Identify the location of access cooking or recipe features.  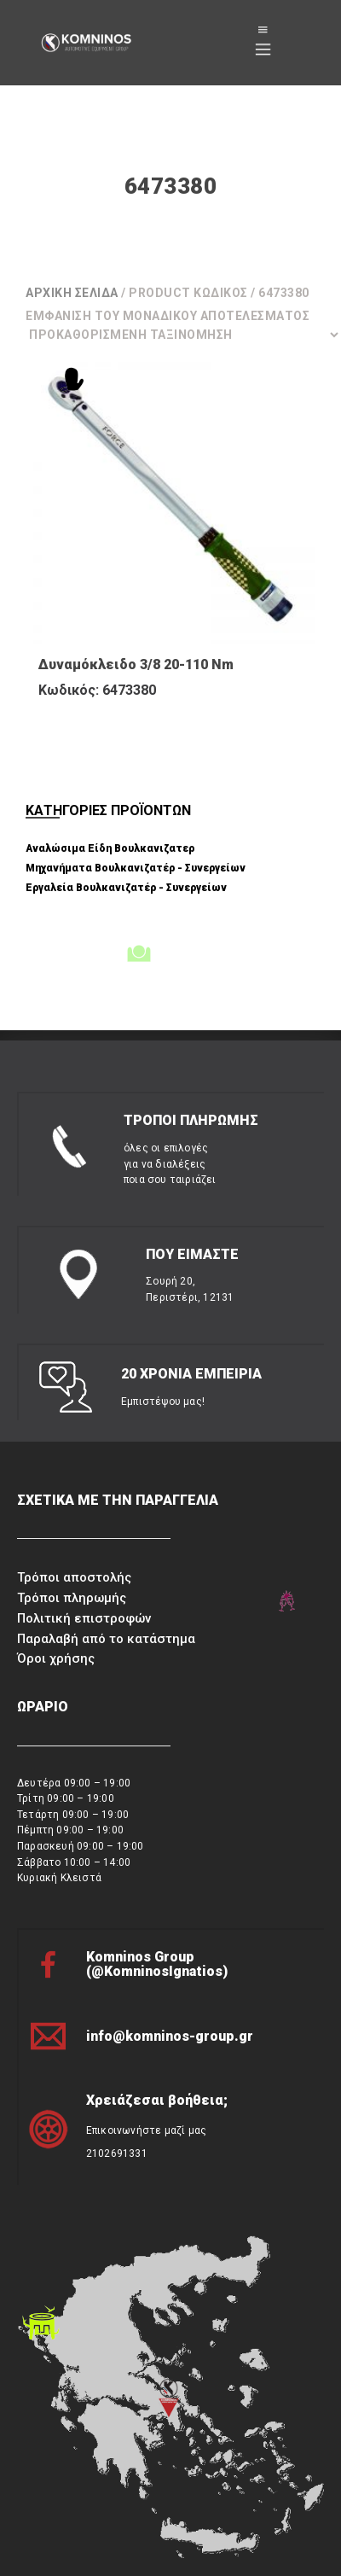
(72, 380).